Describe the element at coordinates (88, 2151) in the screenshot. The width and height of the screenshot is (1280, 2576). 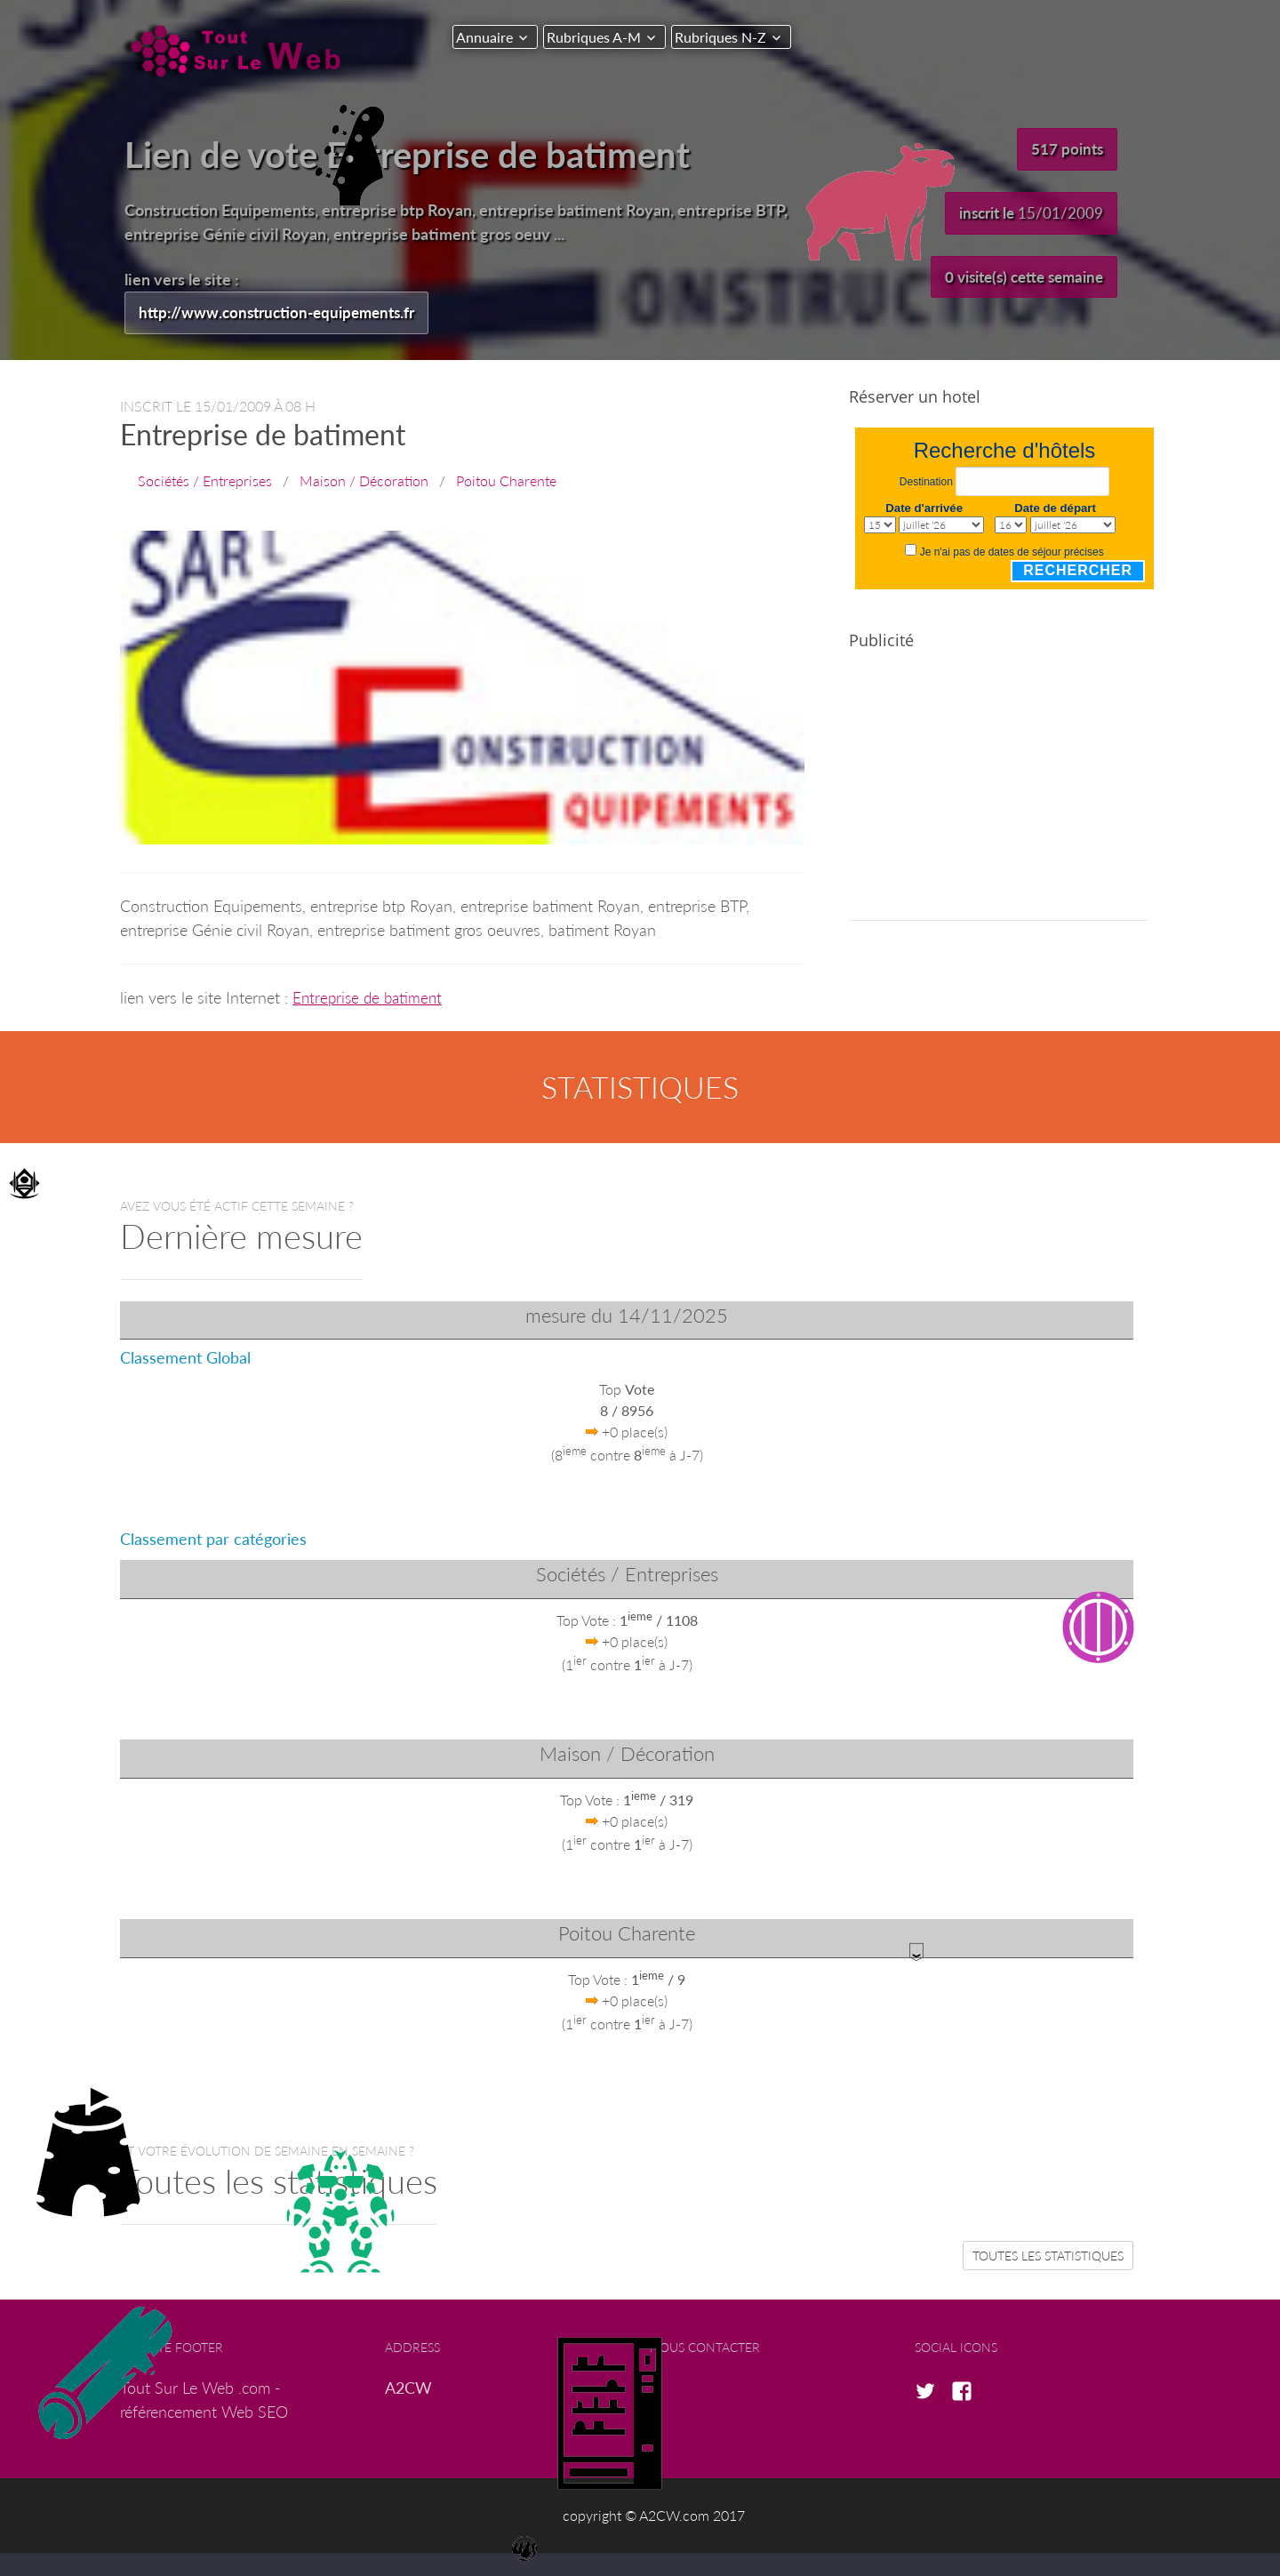
I see `access beach or sandbox game mode` at that location.